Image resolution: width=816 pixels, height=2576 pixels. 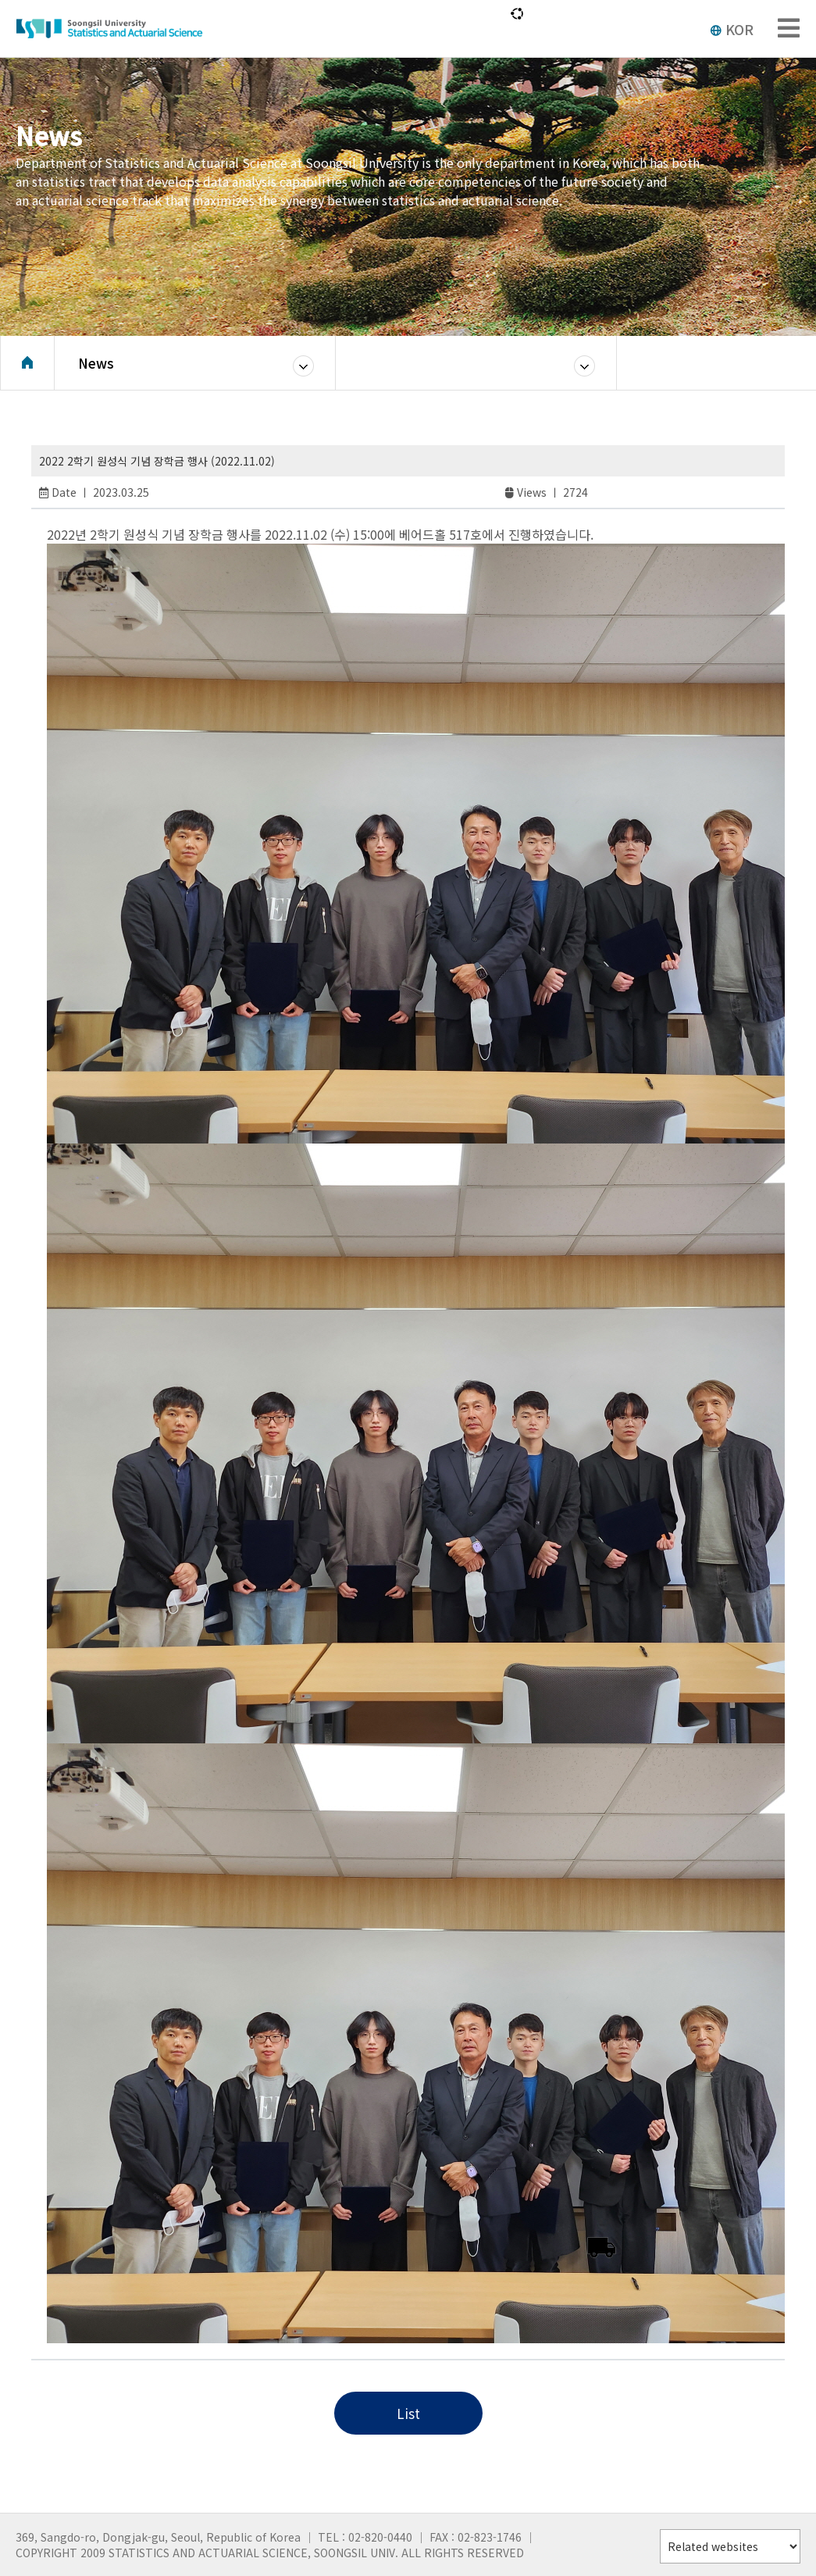 I want to click on track your delivery status, so click(x=601, y=2247).